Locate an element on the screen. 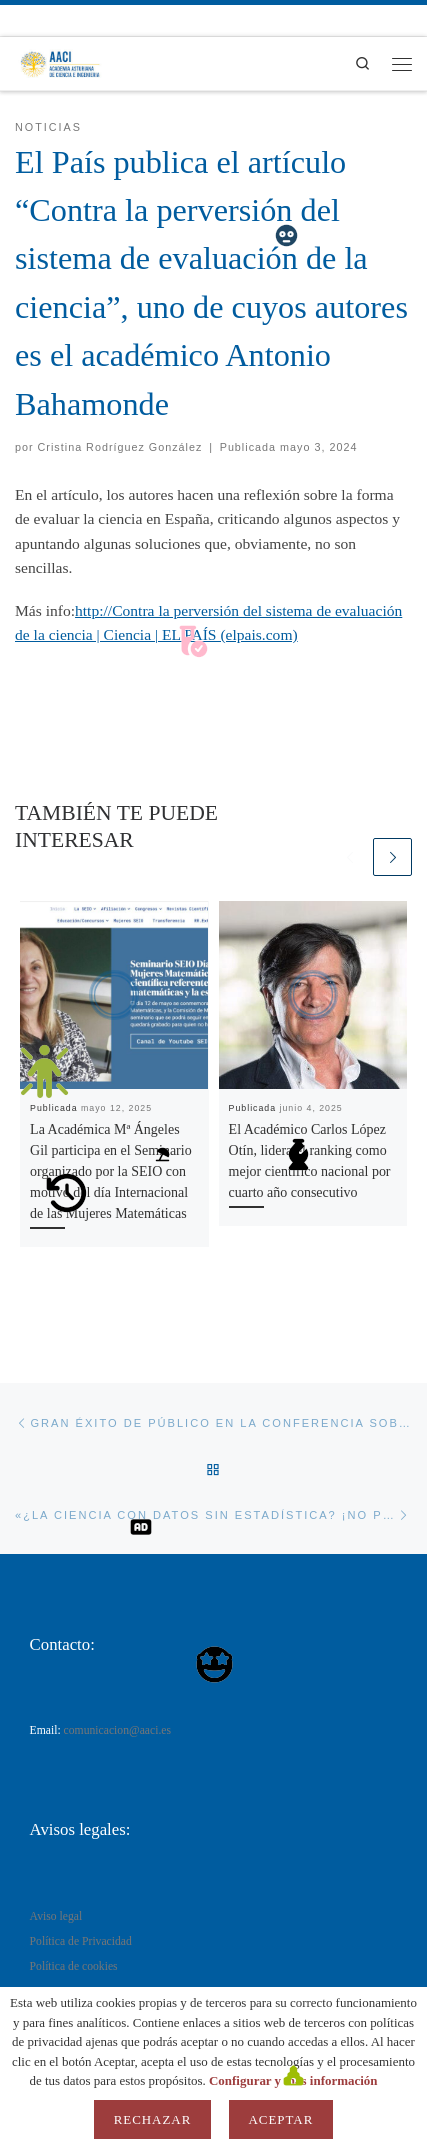 This screenshot has width=427, height=2154. react with embarrassment or surprise is located at coordinates (286, 235).